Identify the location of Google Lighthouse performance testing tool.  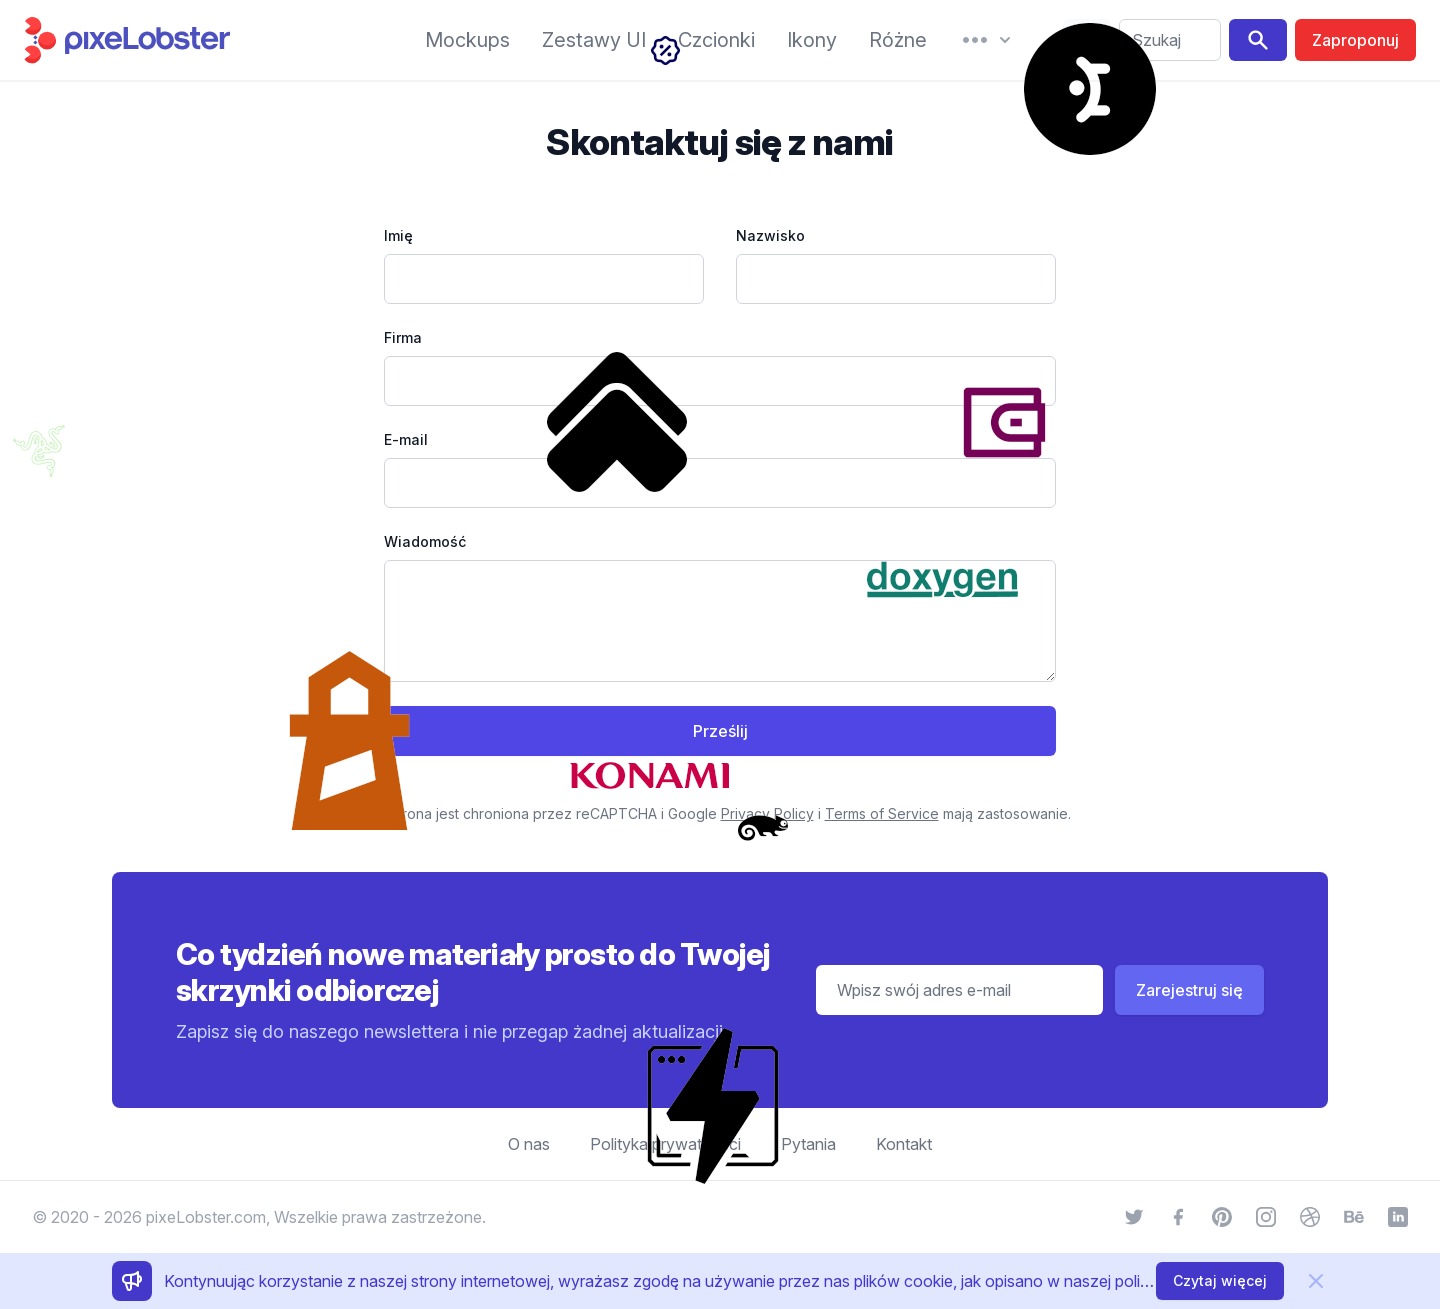
(349, 740).